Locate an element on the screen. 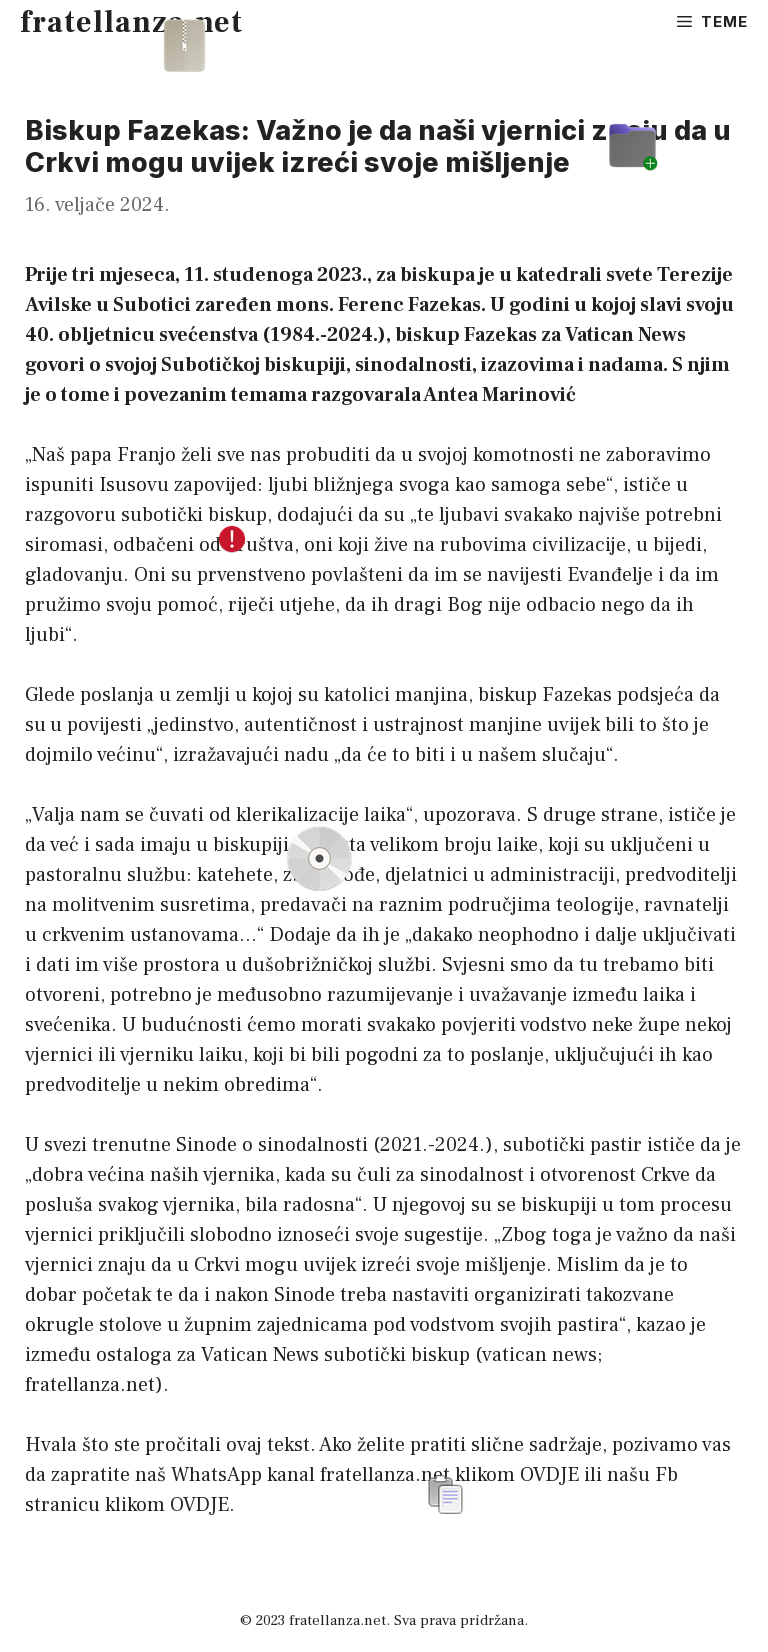 The height and width of the screenshot is (1652, 768). create a new folder is located at coordinates (632, 145).